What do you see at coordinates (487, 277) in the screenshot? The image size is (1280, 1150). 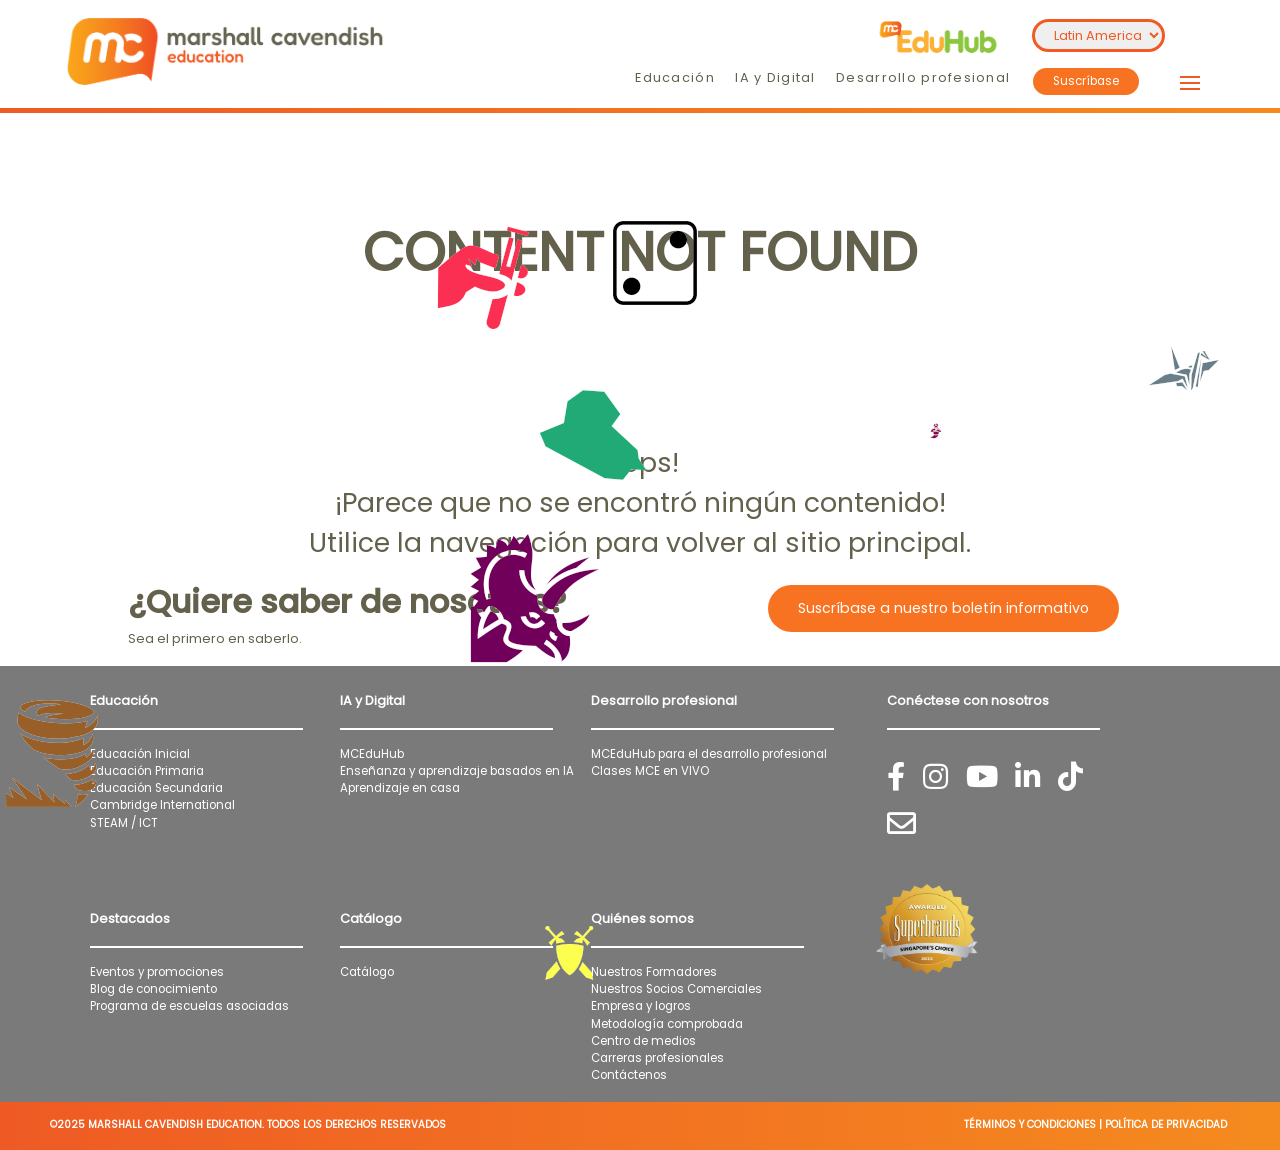 I see `conduct a science experiment or lab test` at bounding box center [487, 277].